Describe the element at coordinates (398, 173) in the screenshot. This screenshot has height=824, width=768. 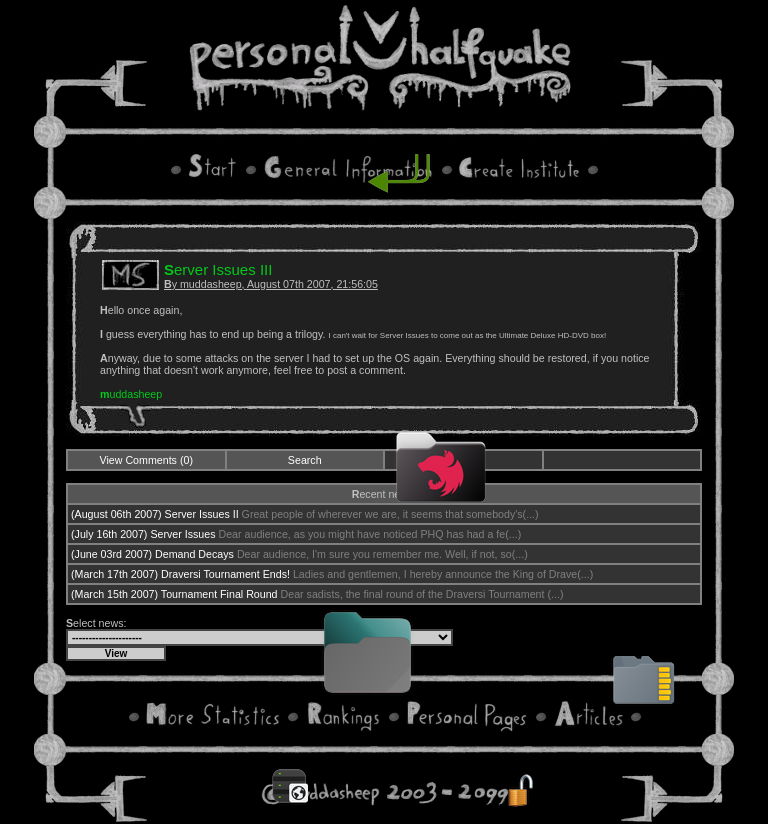
I see `reply to all recipients in an email thread` at that location.